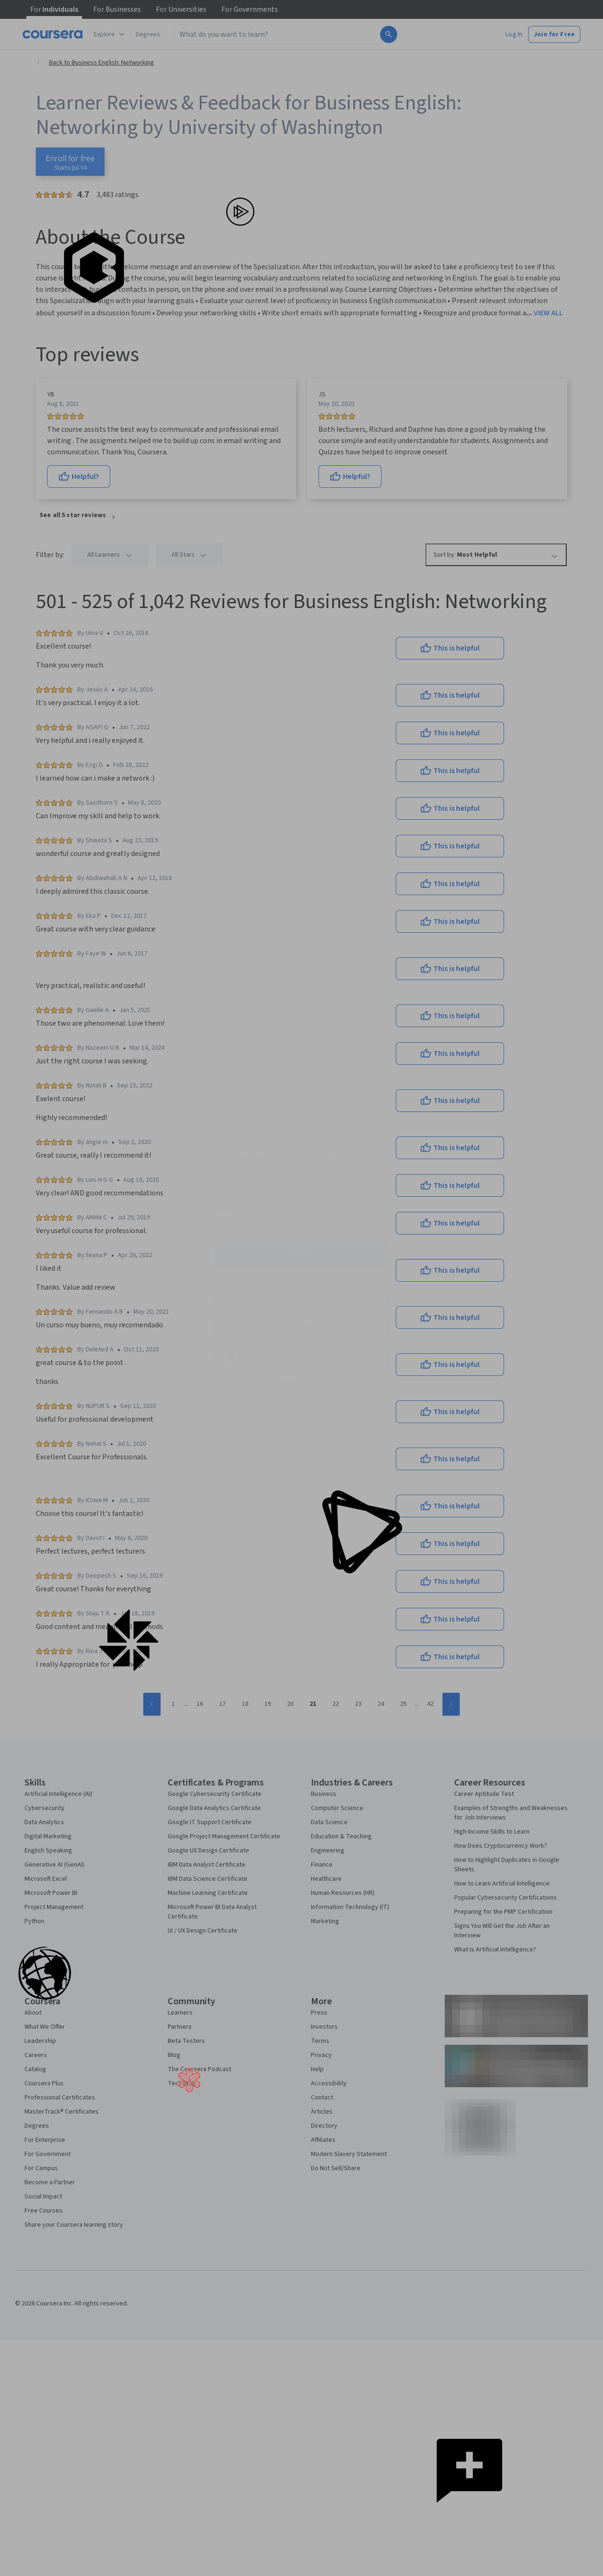 The height and width of the screenshot is (2576, 603). Describe the element at coordinates (94, 267) in the screenshot. I see `open the Bakaláři school management app` at that location.